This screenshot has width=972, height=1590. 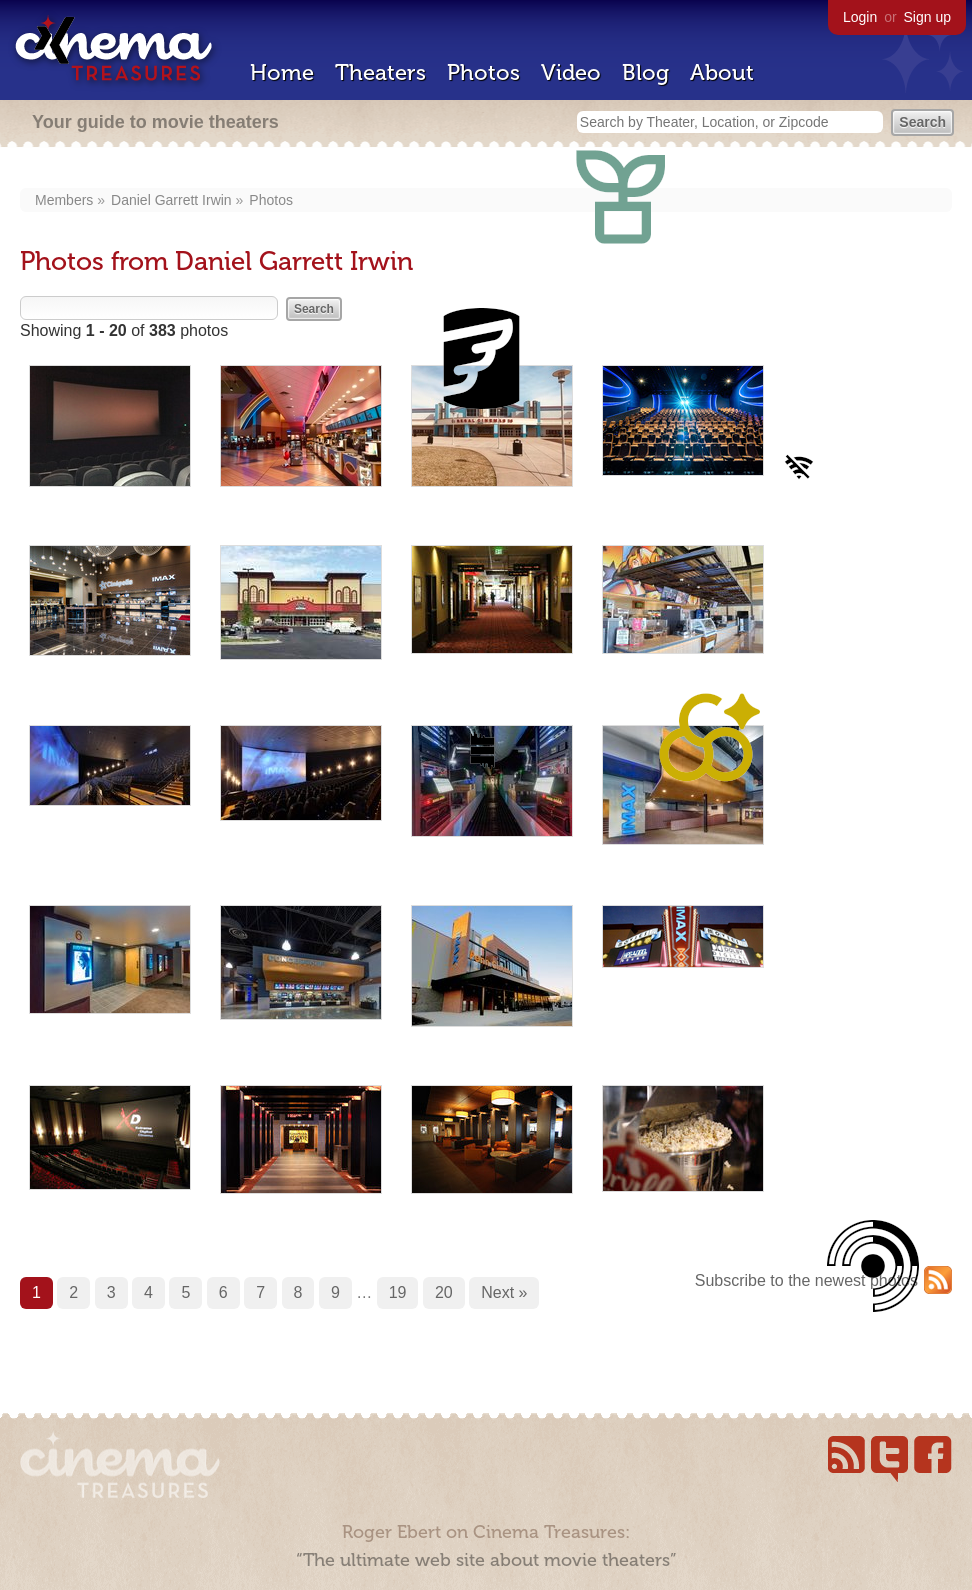 I want to click on apply AI-powered color filters to an image, so click(x=706, y=743).